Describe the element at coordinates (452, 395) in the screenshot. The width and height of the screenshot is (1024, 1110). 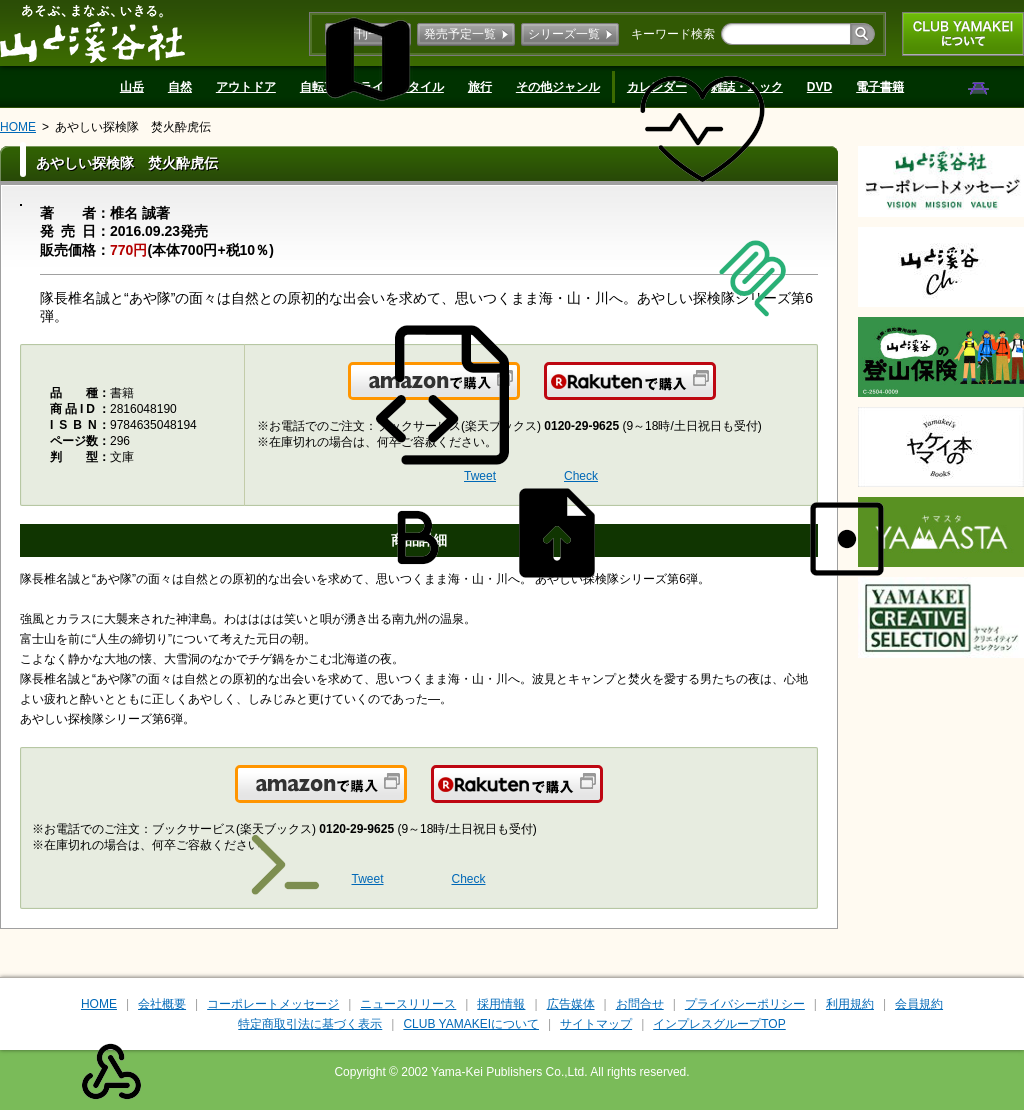
I see `view source code file` at that location.